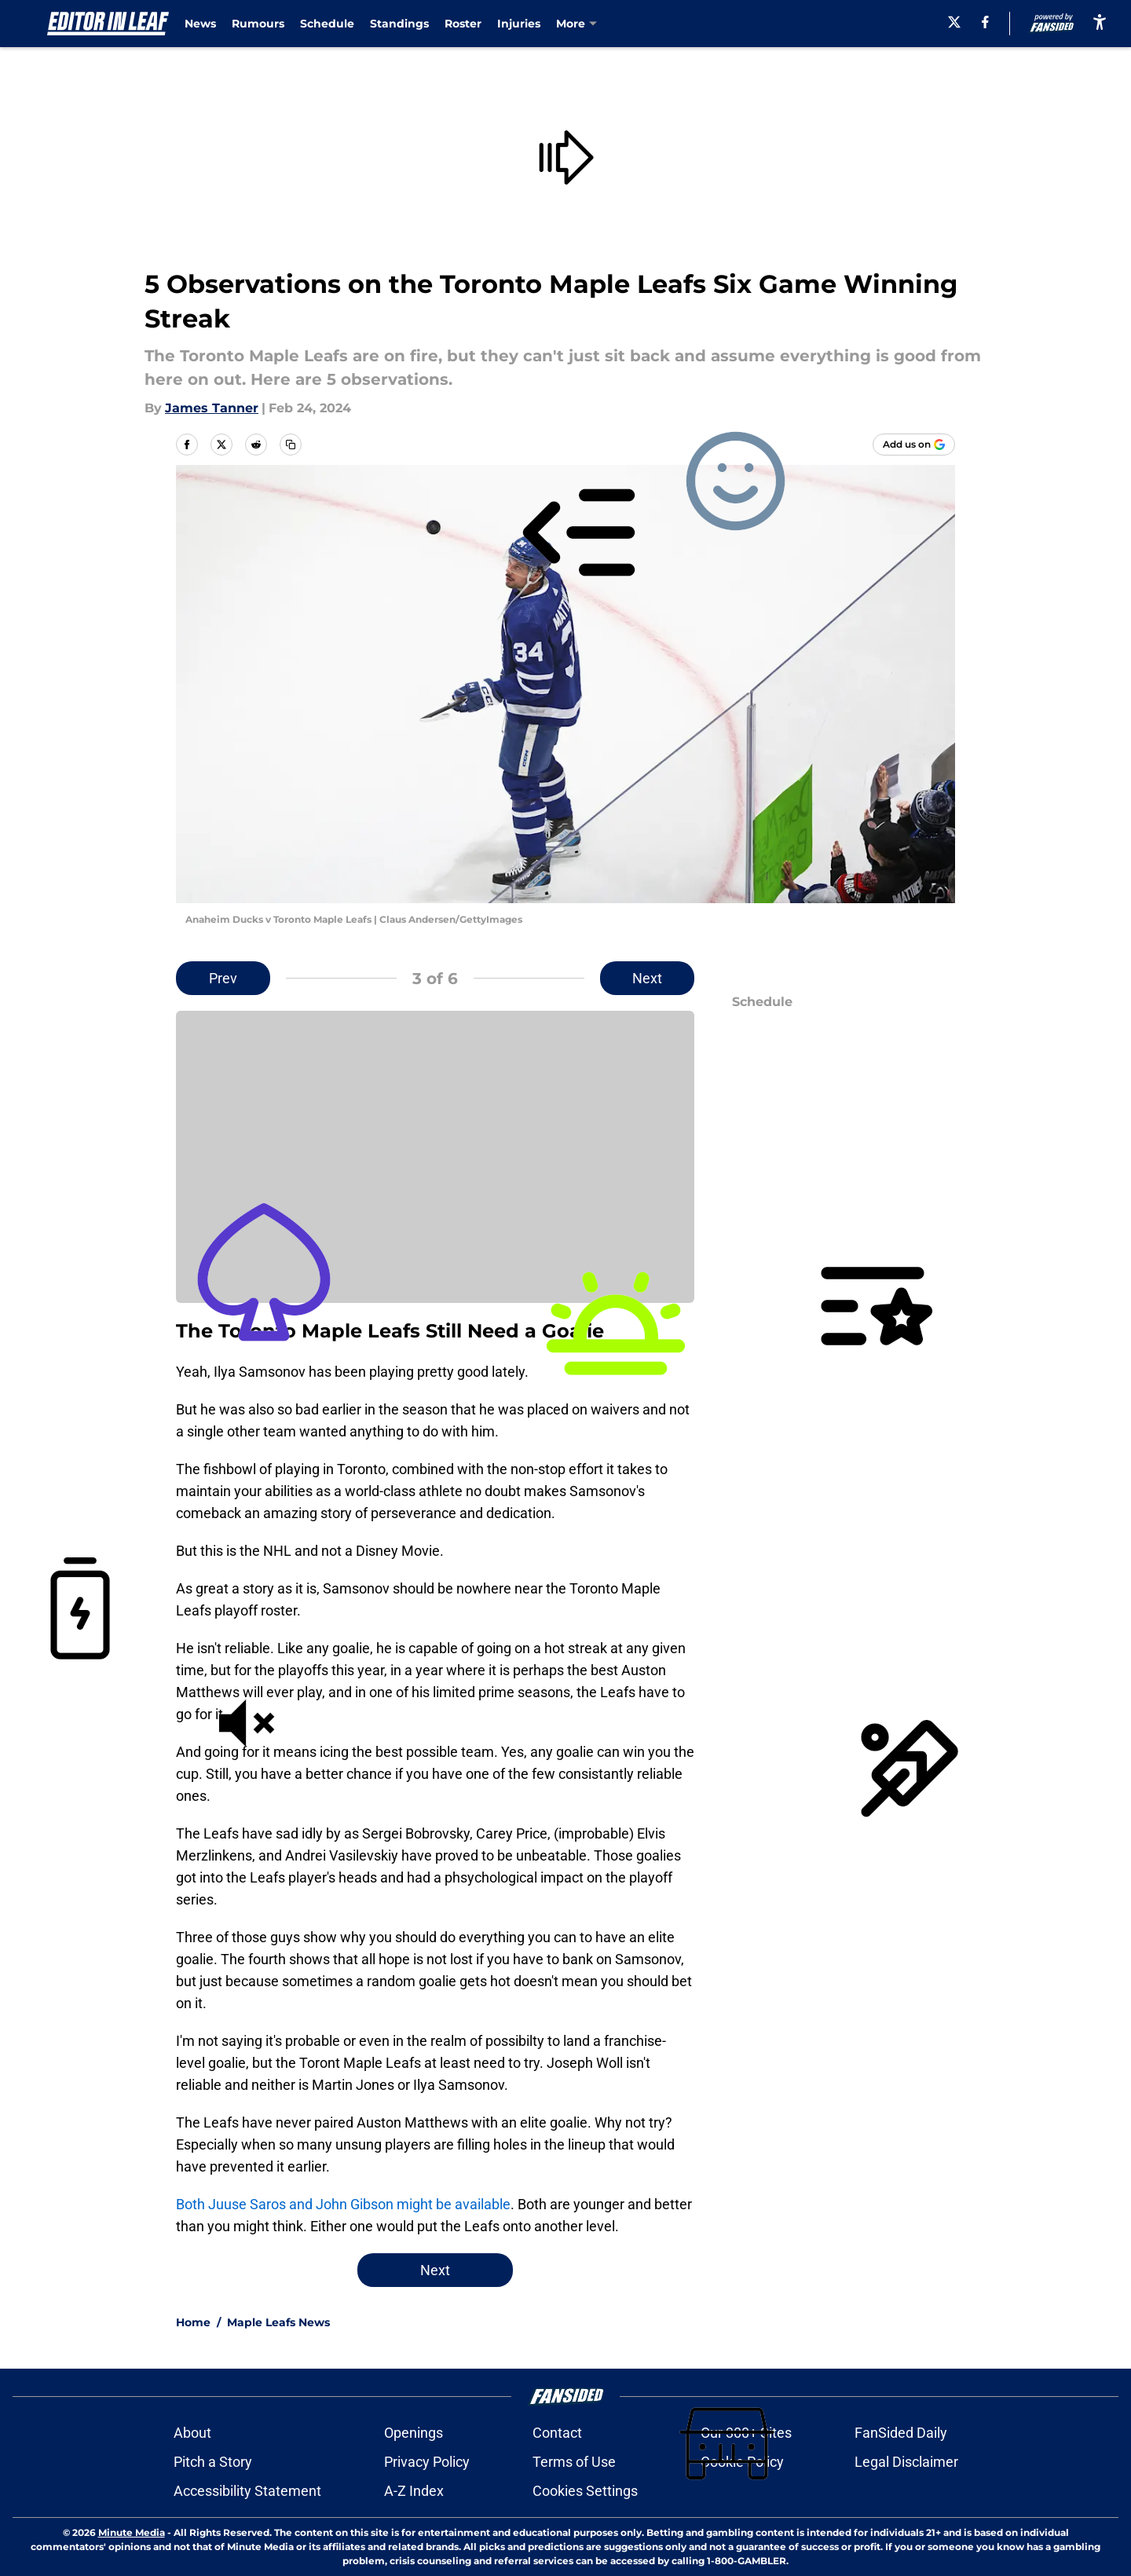 This screenshot has width=1131, height=2576. I want to click on mute audio or sound, so click(249, 1723).